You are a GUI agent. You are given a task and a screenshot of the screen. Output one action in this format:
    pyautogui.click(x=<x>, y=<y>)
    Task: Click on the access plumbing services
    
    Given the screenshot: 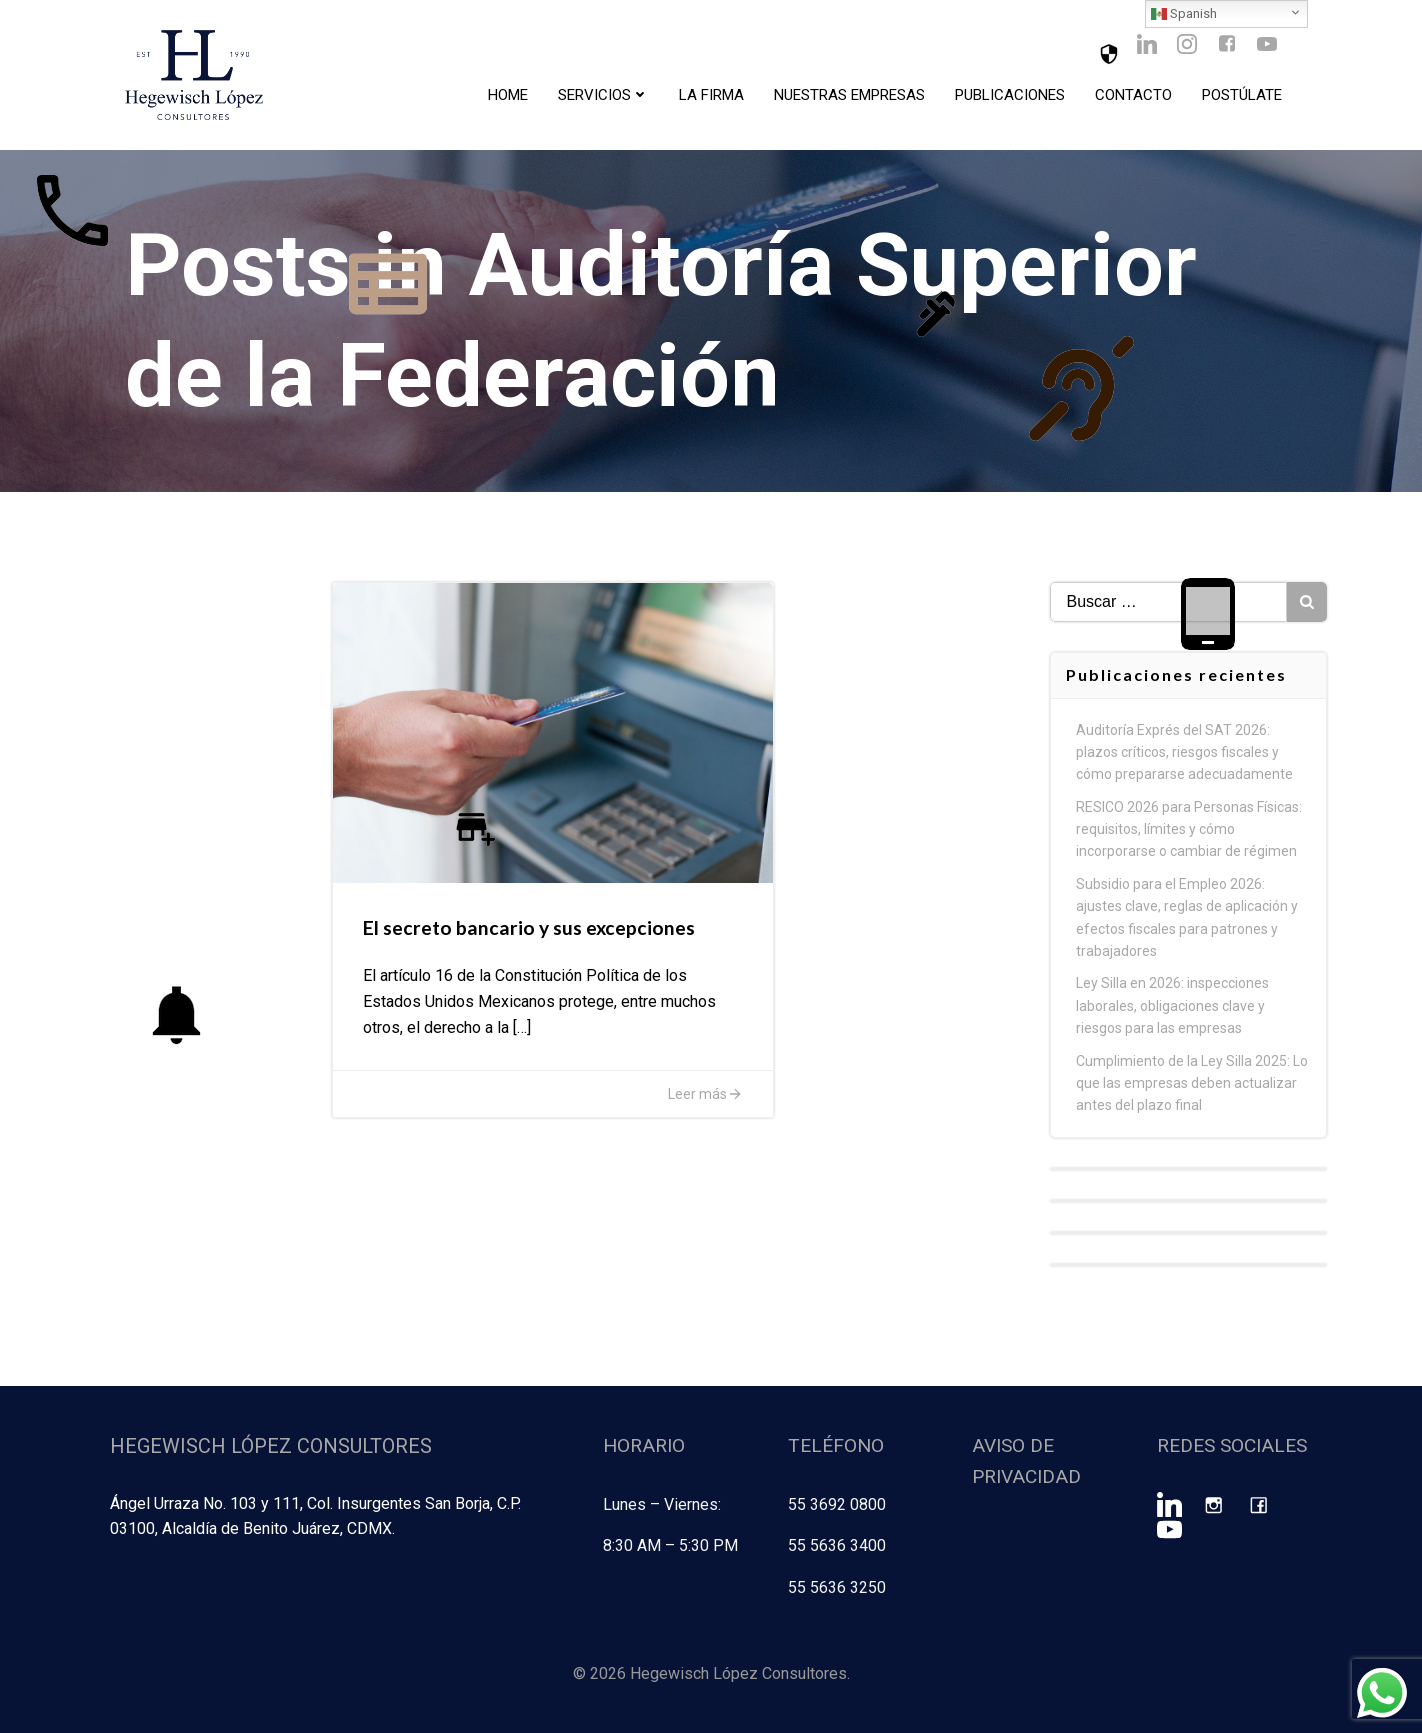 What is the action you would take?
    pyautogui.click(x=936, y=314)
    